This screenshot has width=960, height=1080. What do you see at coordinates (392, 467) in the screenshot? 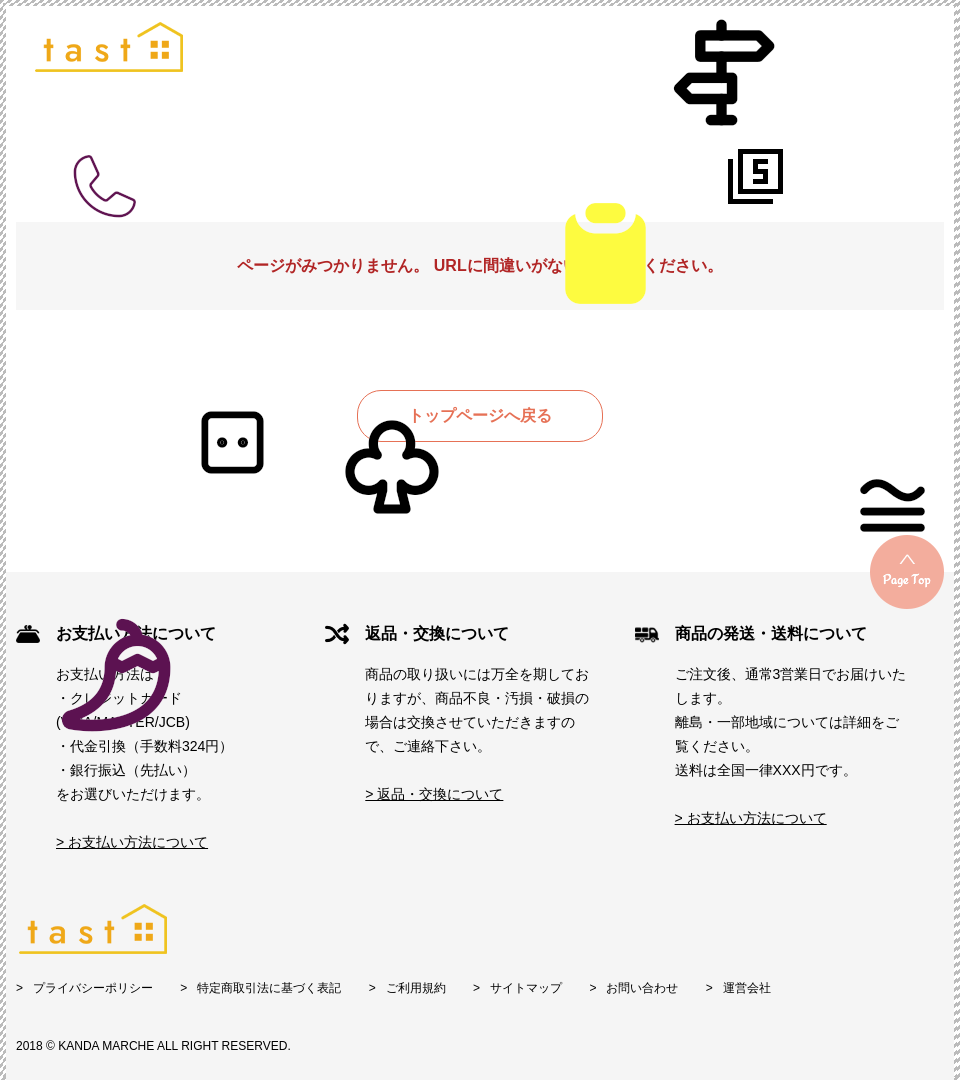
I see `represents the clubs suit in a card game` at bounding box center [392, 467].